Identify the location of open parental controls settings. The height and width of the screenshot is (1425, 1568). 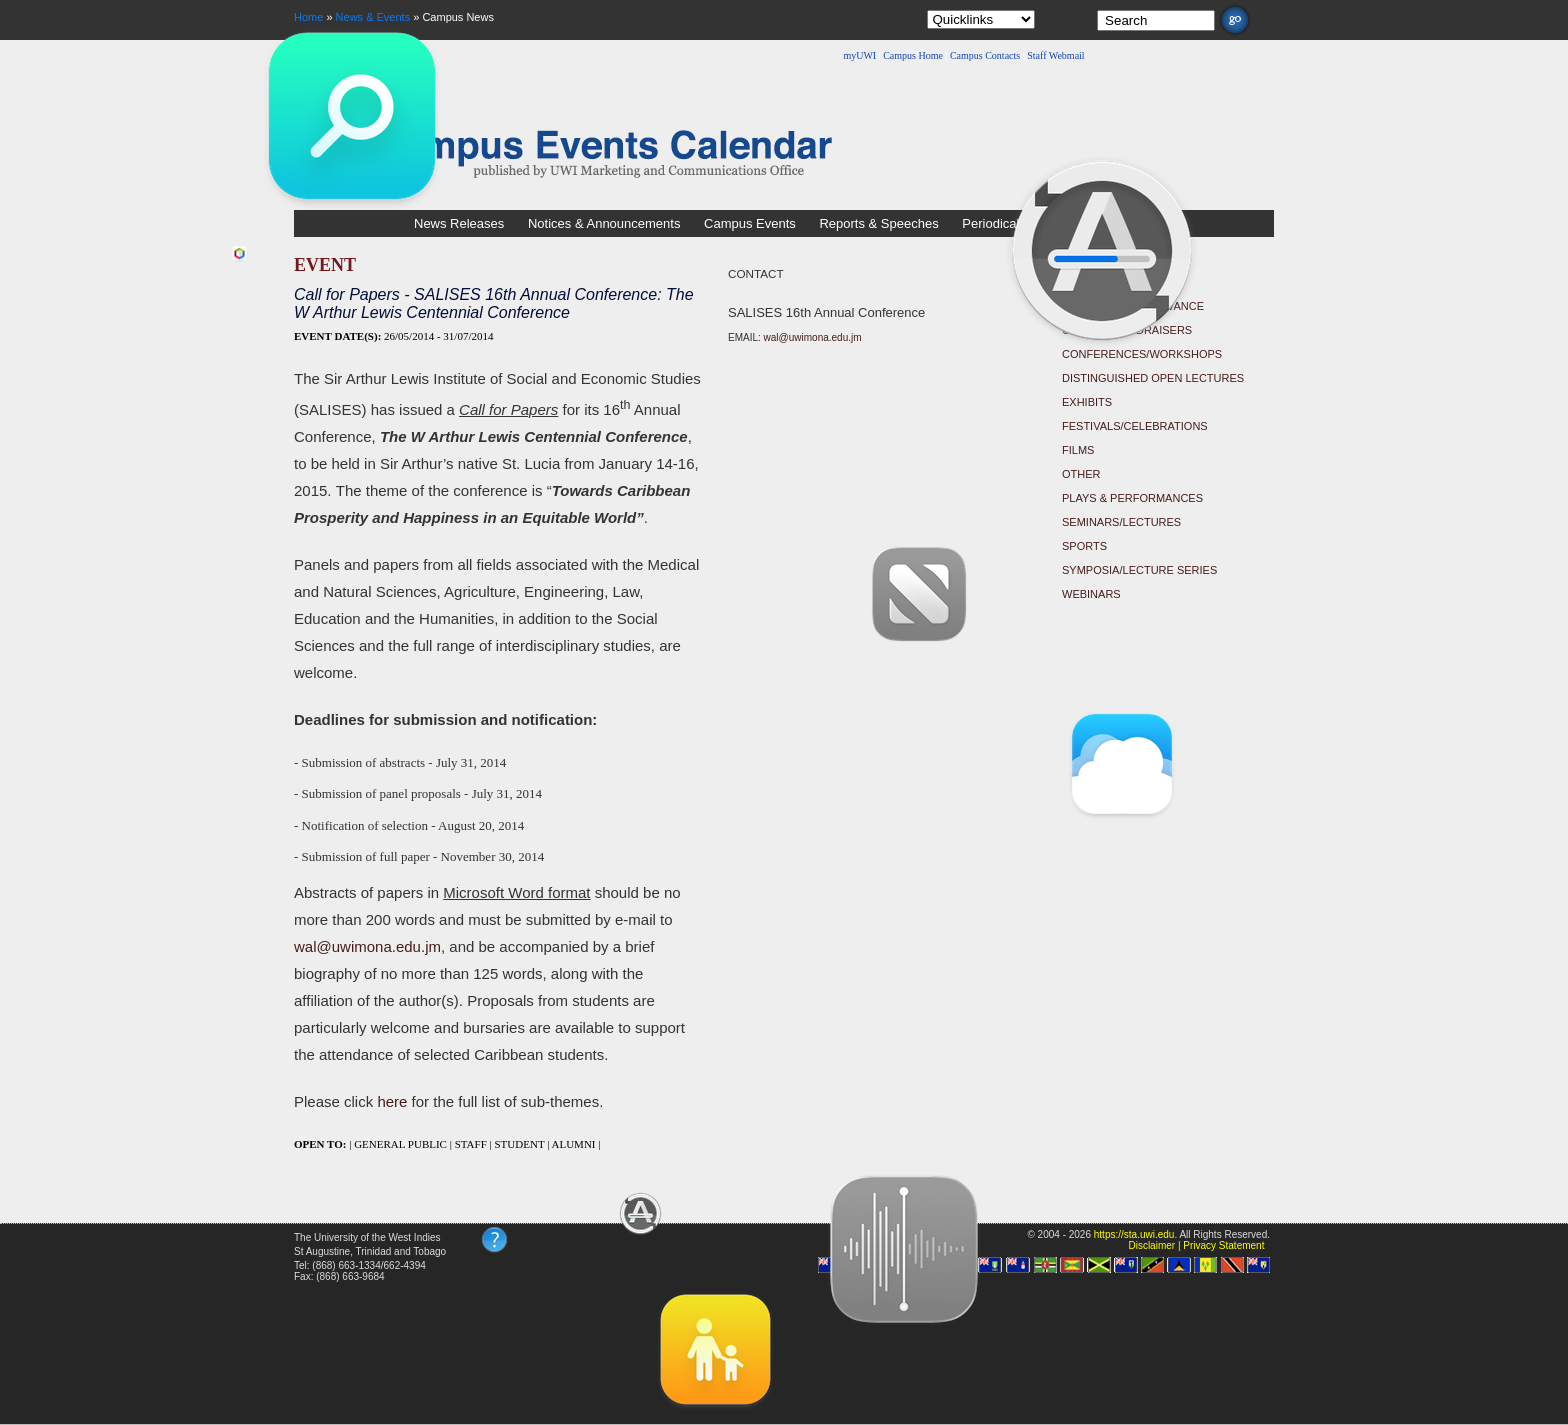
(715, 1349).